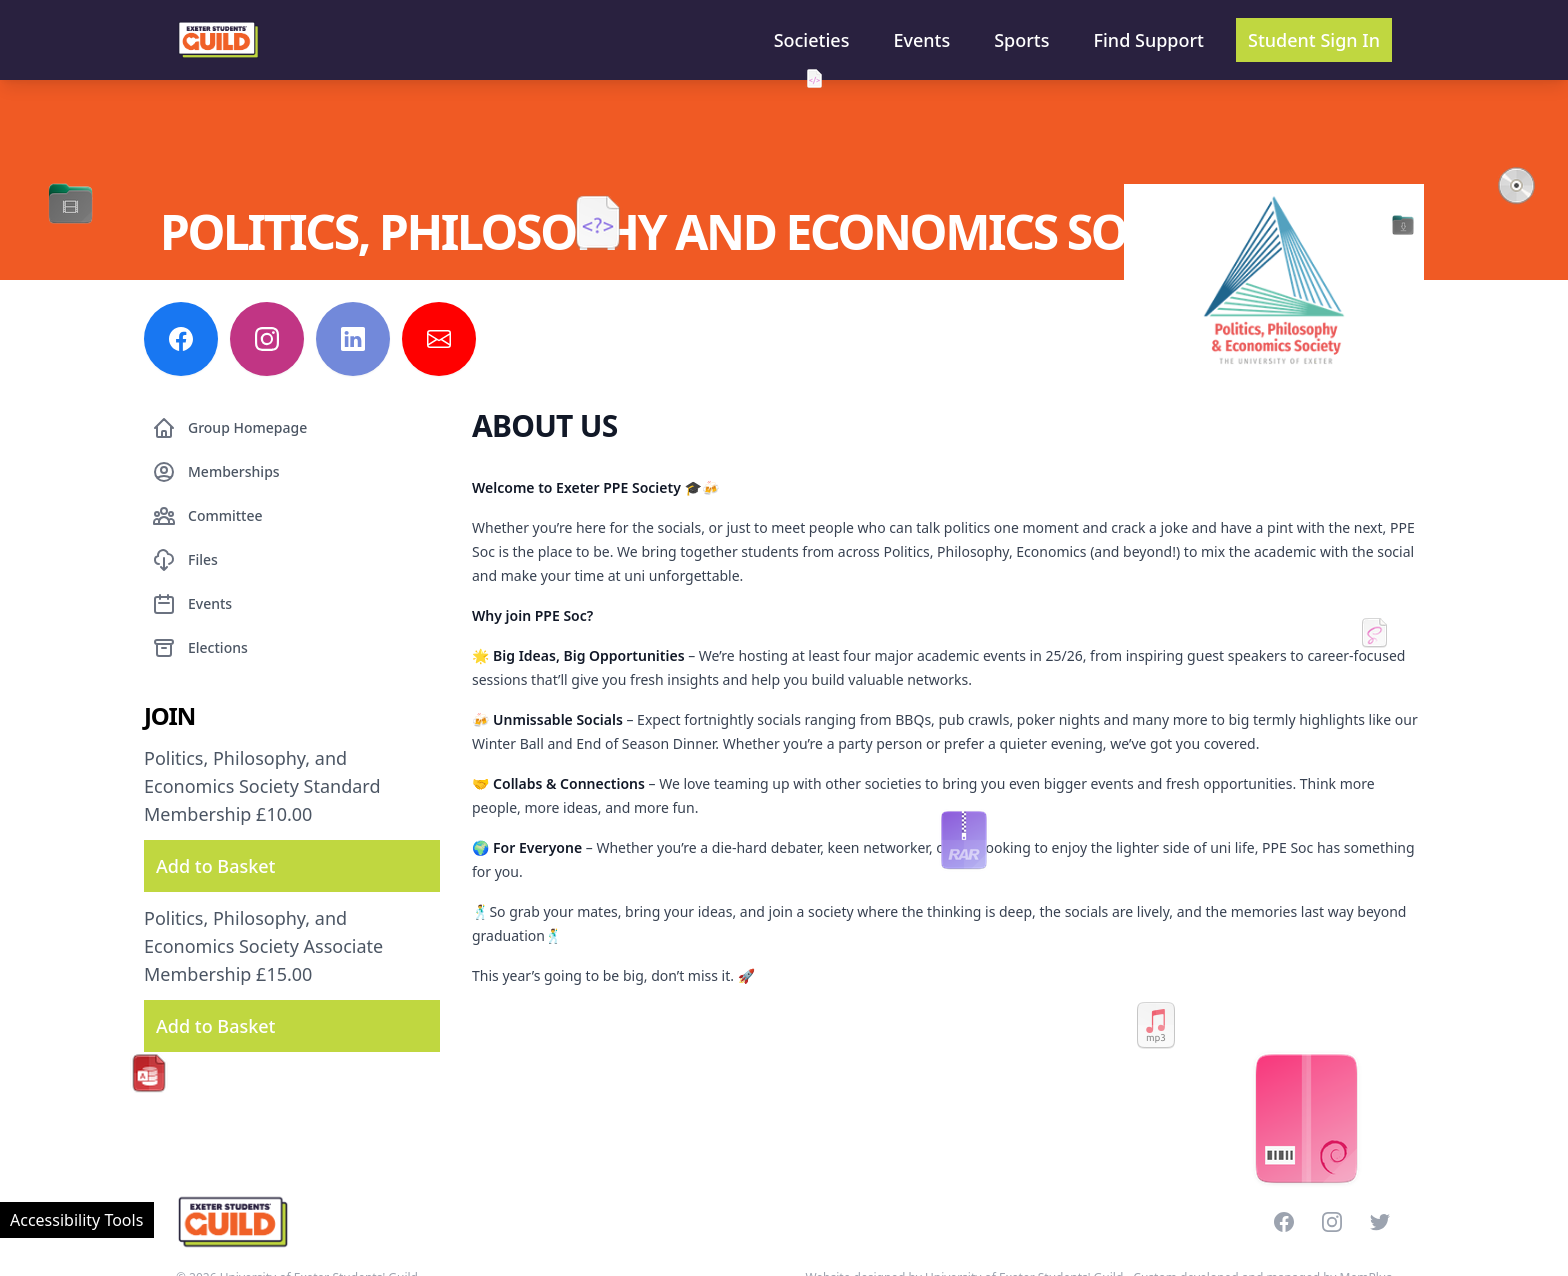  I want to click on indicates a sass stylesheet file, so click(1374, 632).